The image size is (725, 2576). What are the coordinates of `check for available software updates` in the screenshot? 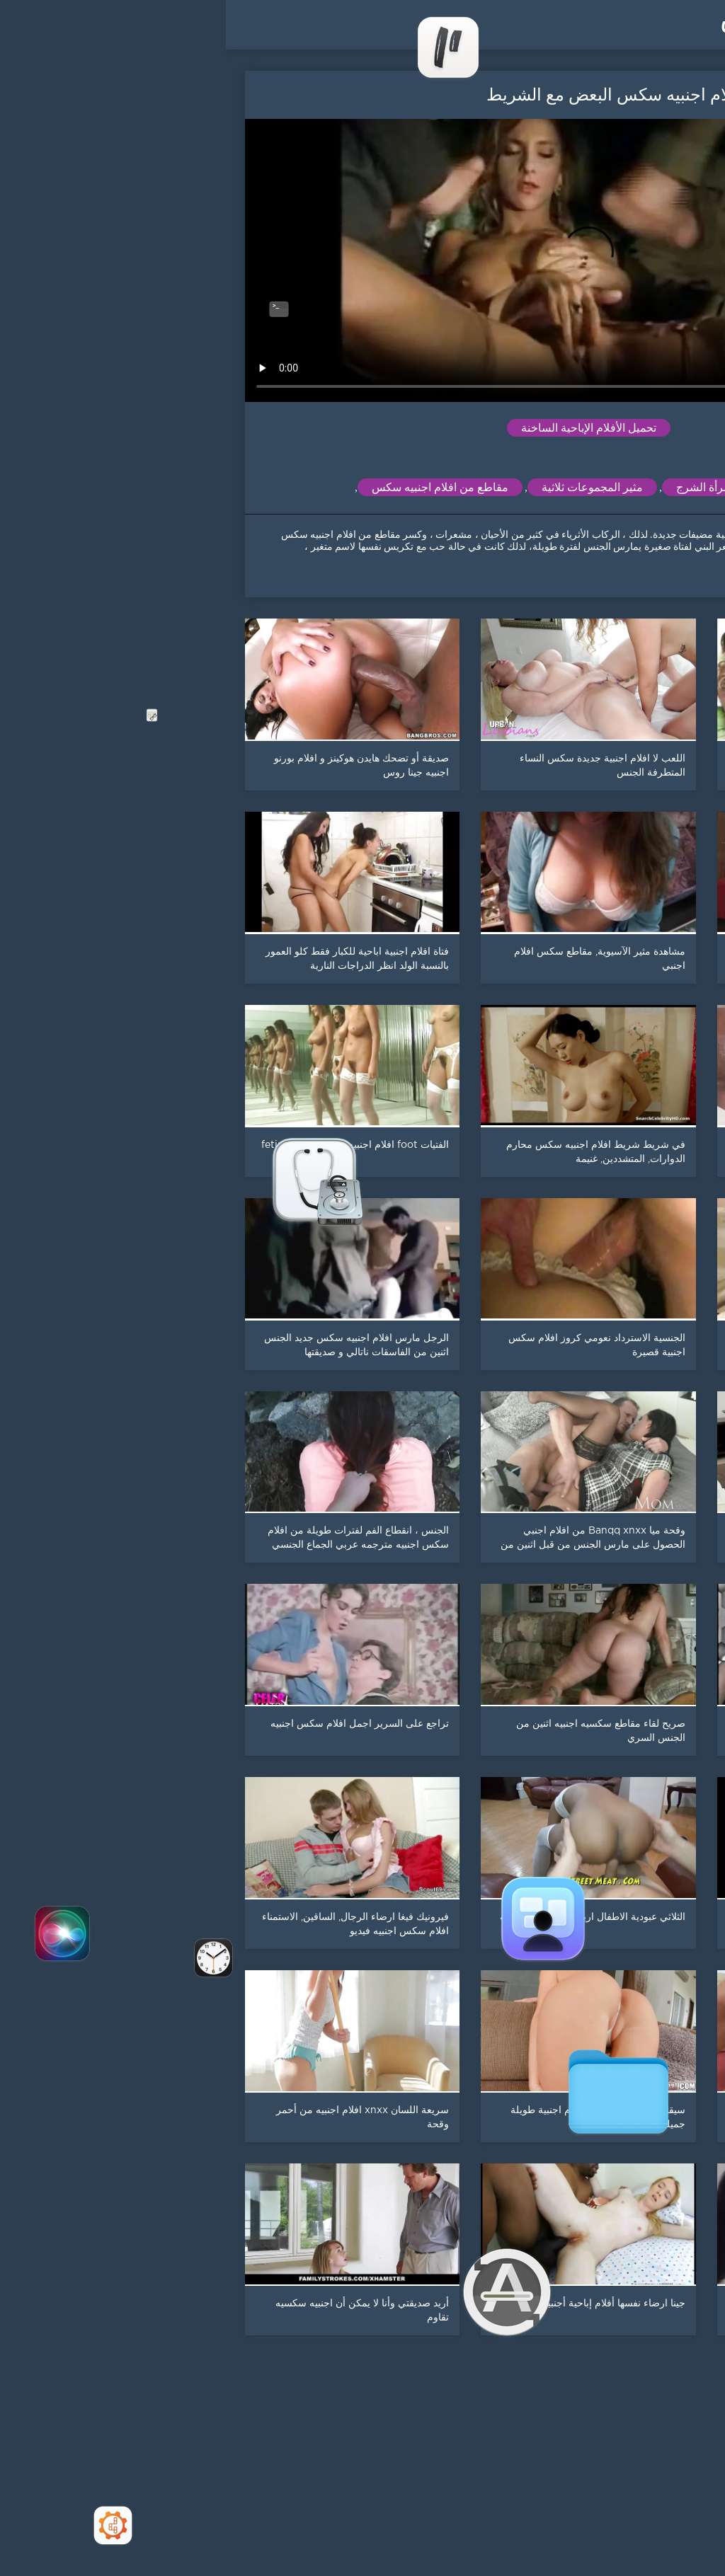 It's located at (507, 2292).